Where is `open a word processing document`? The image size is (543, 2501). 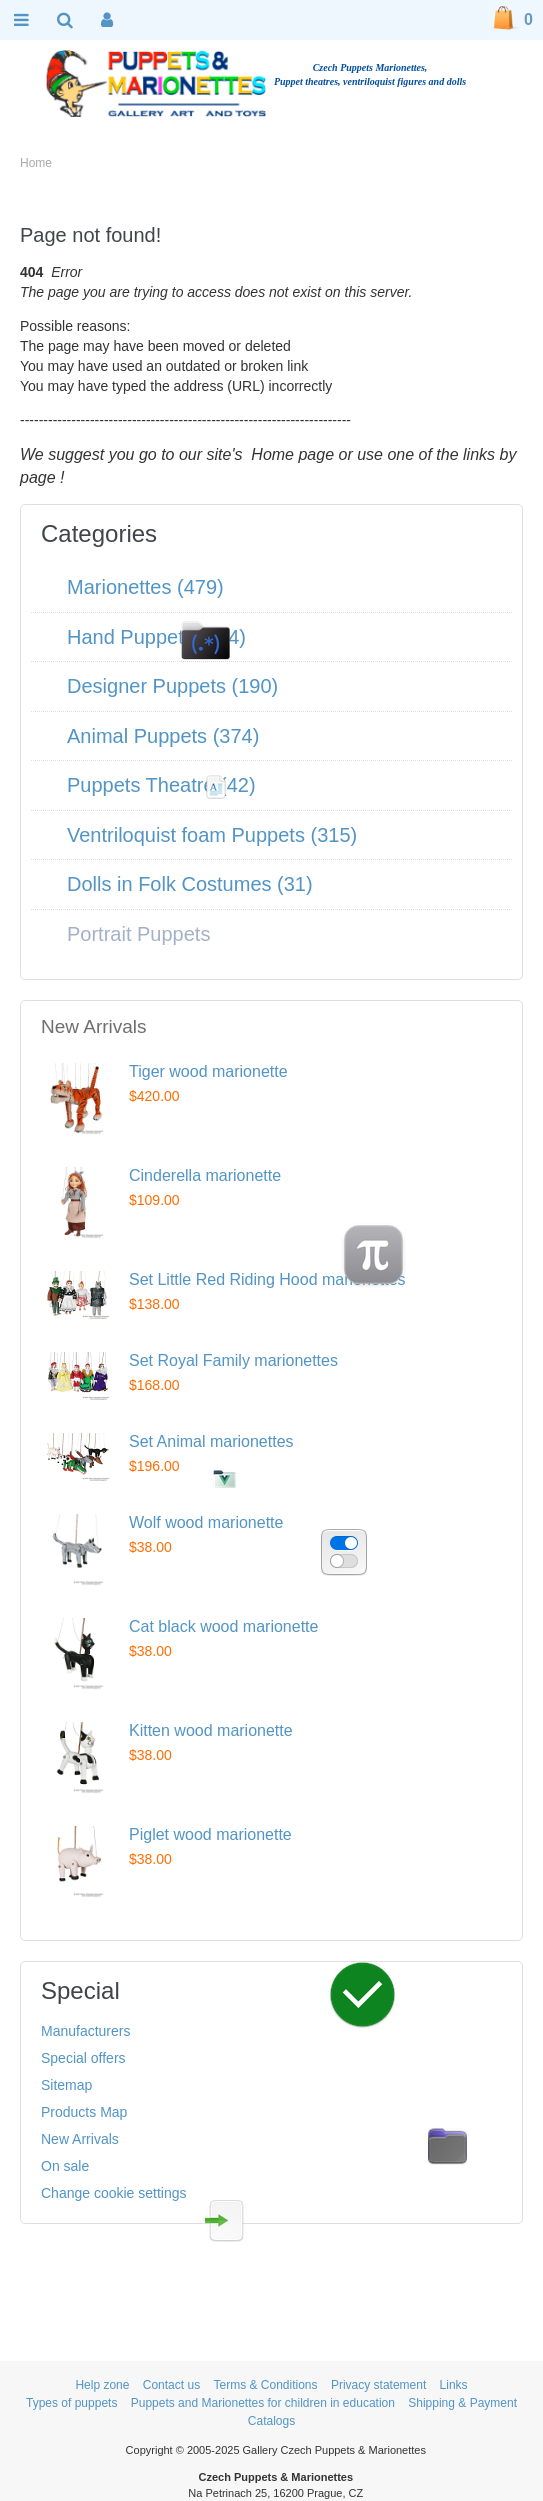
open a word processing document is located at coordinates (216, 787).